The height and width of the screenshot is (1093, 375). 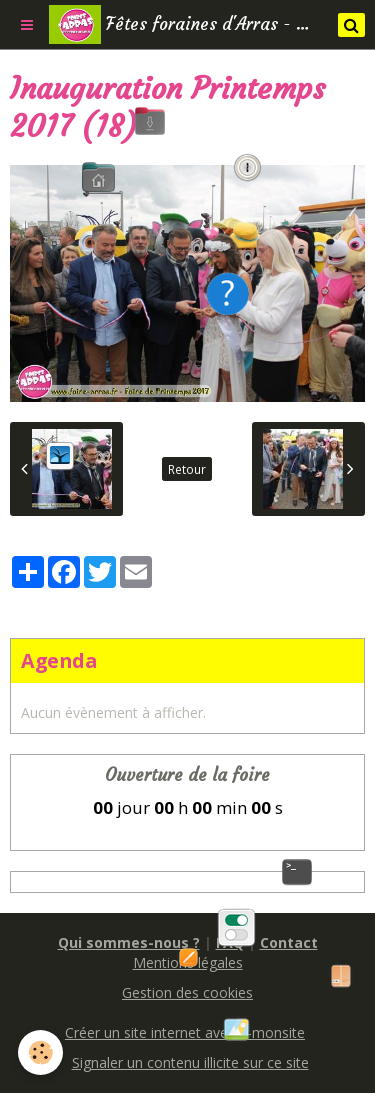 I want to click on open the terminal application, so click(x=297, y=872).